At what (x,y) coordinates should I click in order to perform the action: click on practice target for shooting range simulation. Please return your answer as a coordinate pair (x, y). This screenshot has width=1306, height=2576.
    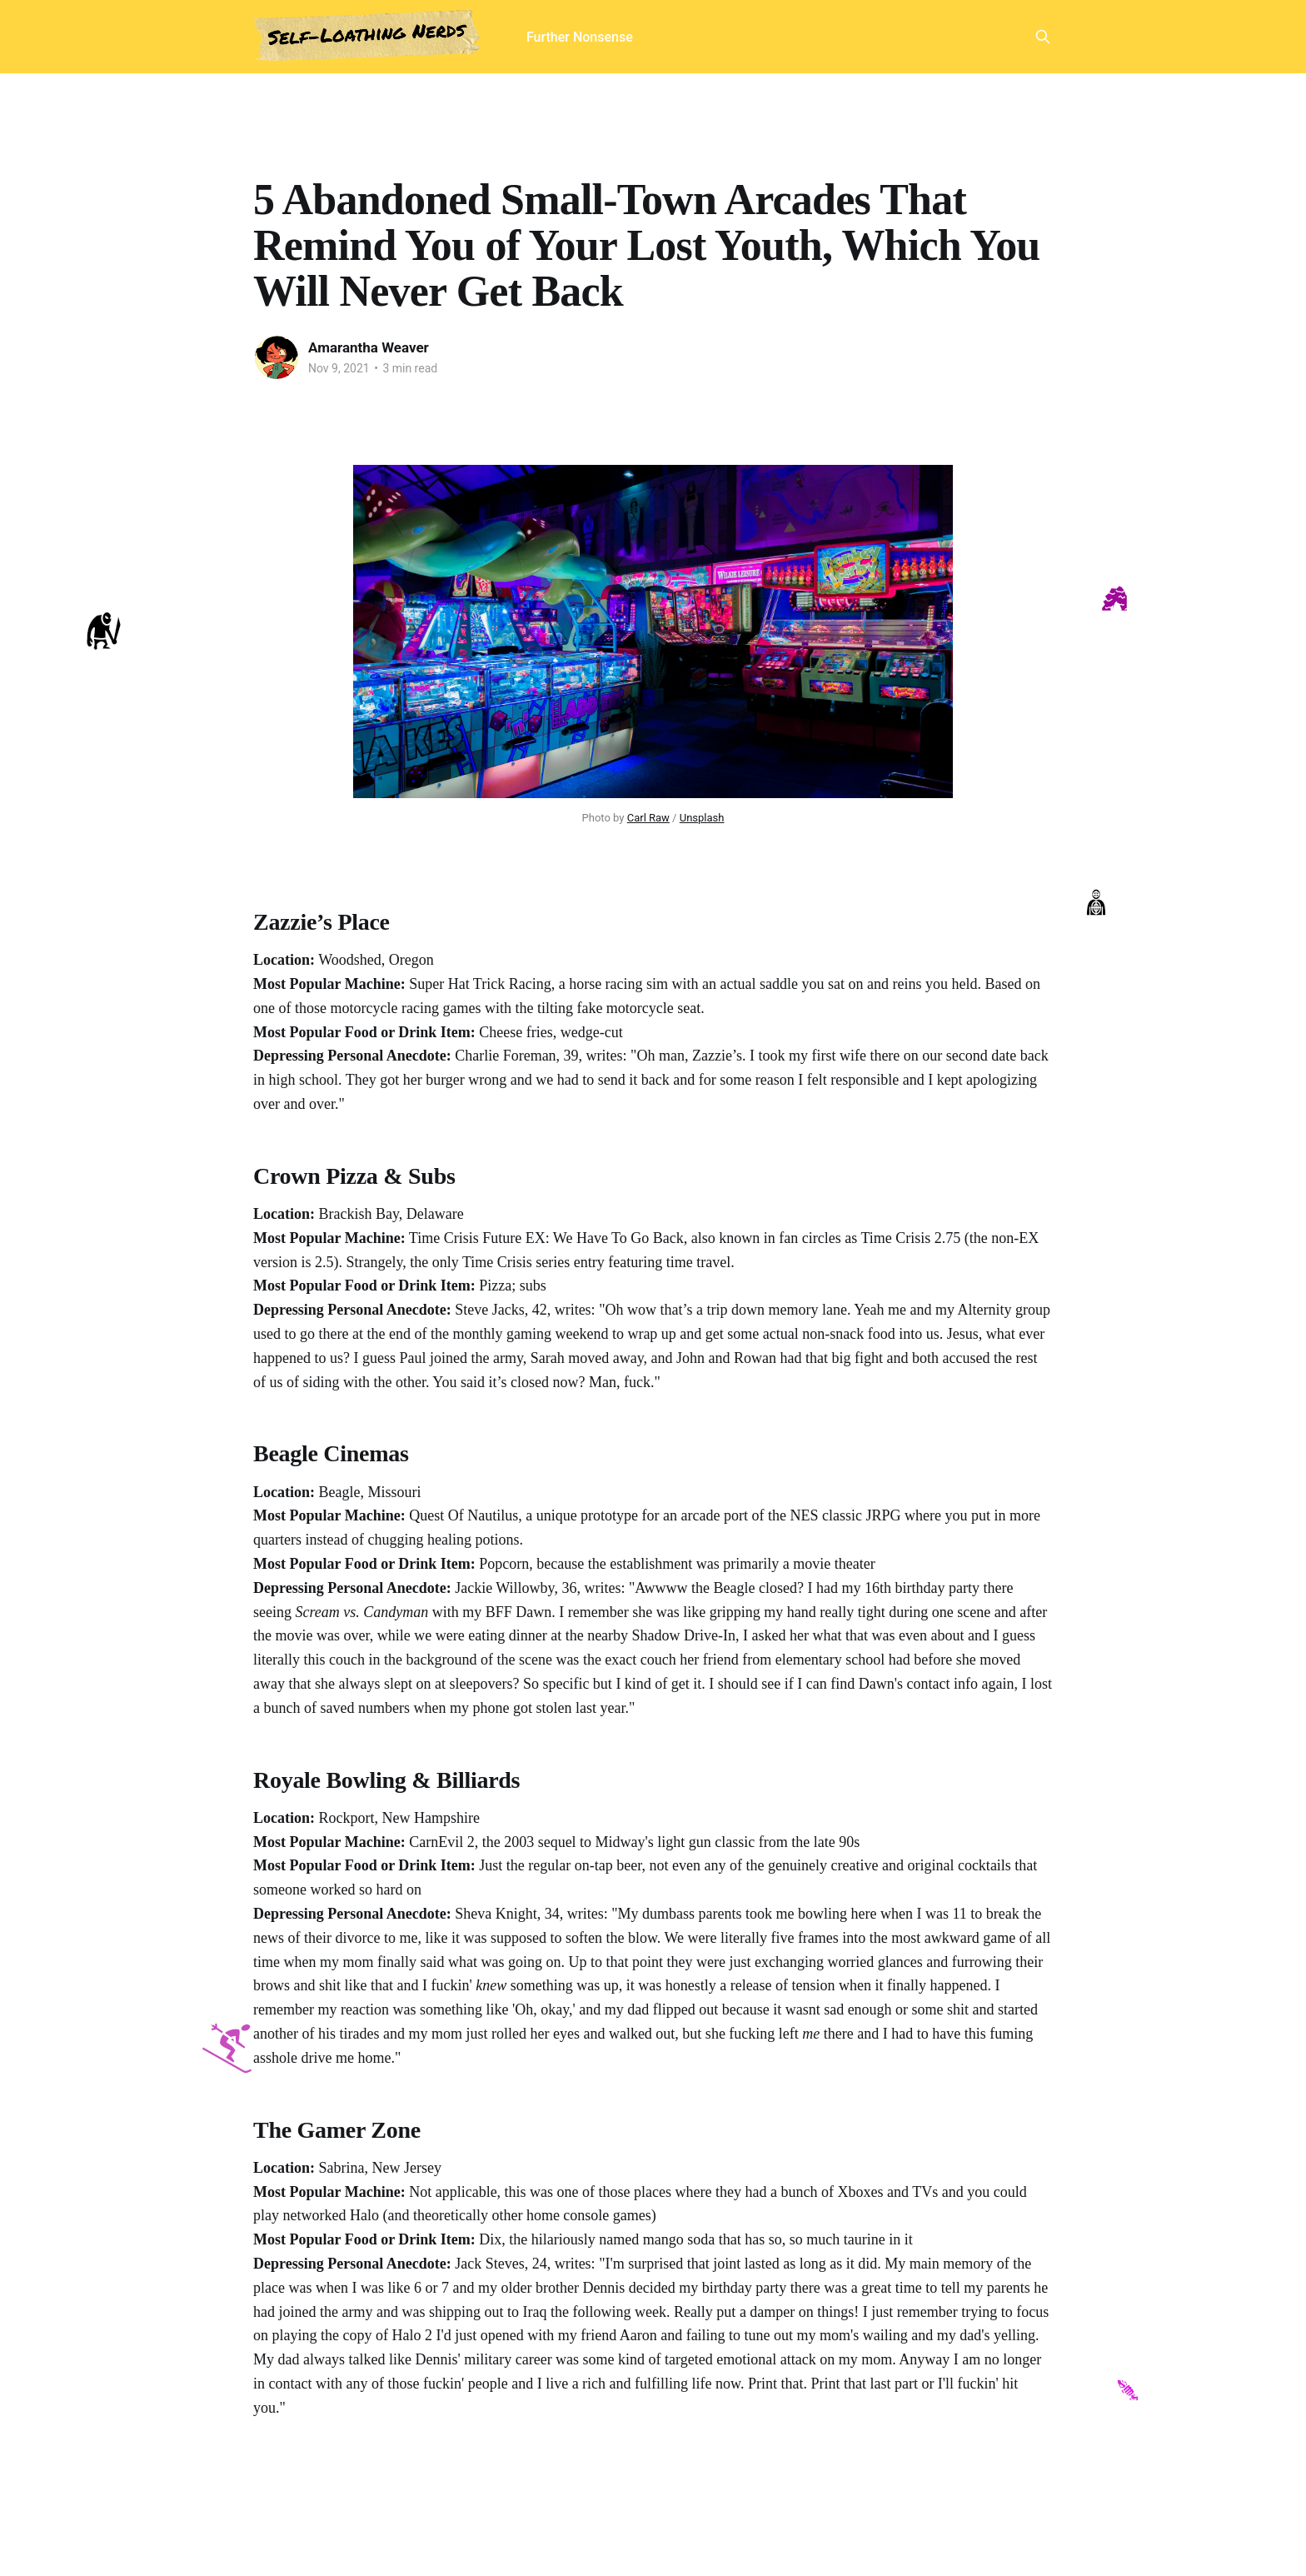
    Looking at the image, I should click on (1096, 902).